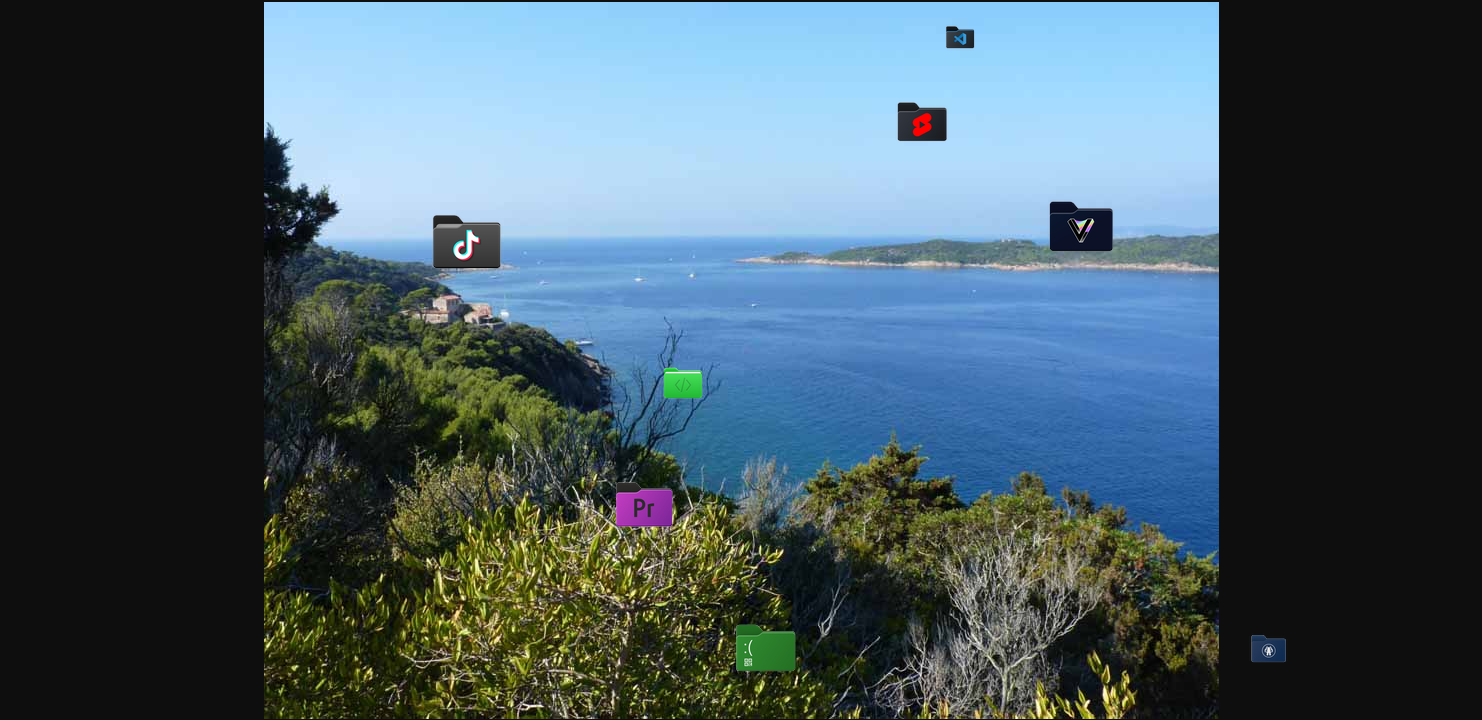 This screenshot has height=720, width=1482. I want to click on open your code projects folder, so click(683, 383).